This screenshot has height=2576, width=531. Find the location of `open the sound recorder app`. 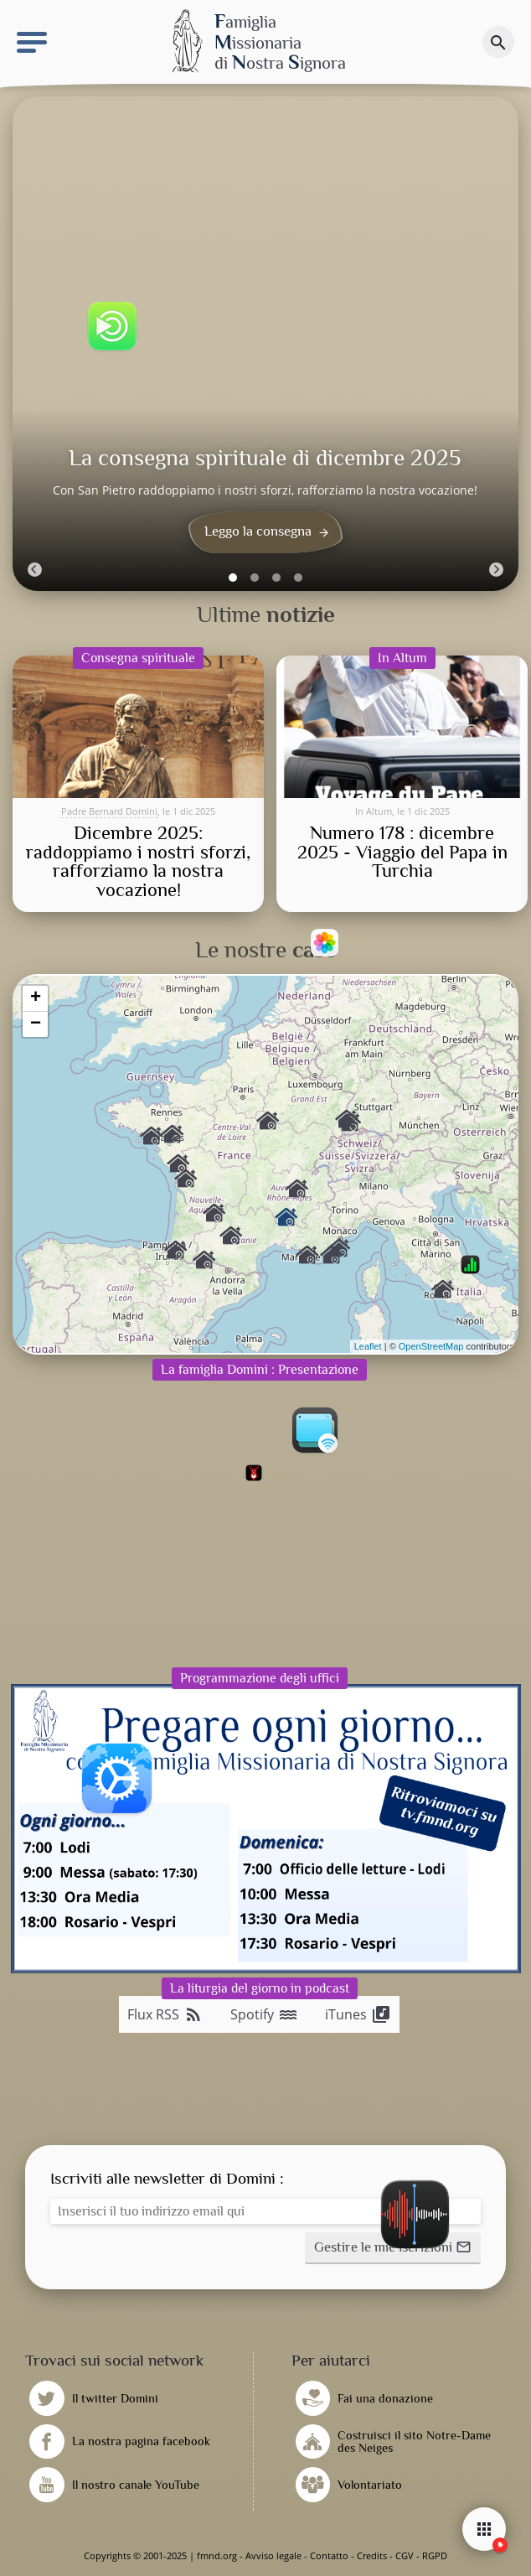

open the sound recorder app is located at coordinates (415, 2214).